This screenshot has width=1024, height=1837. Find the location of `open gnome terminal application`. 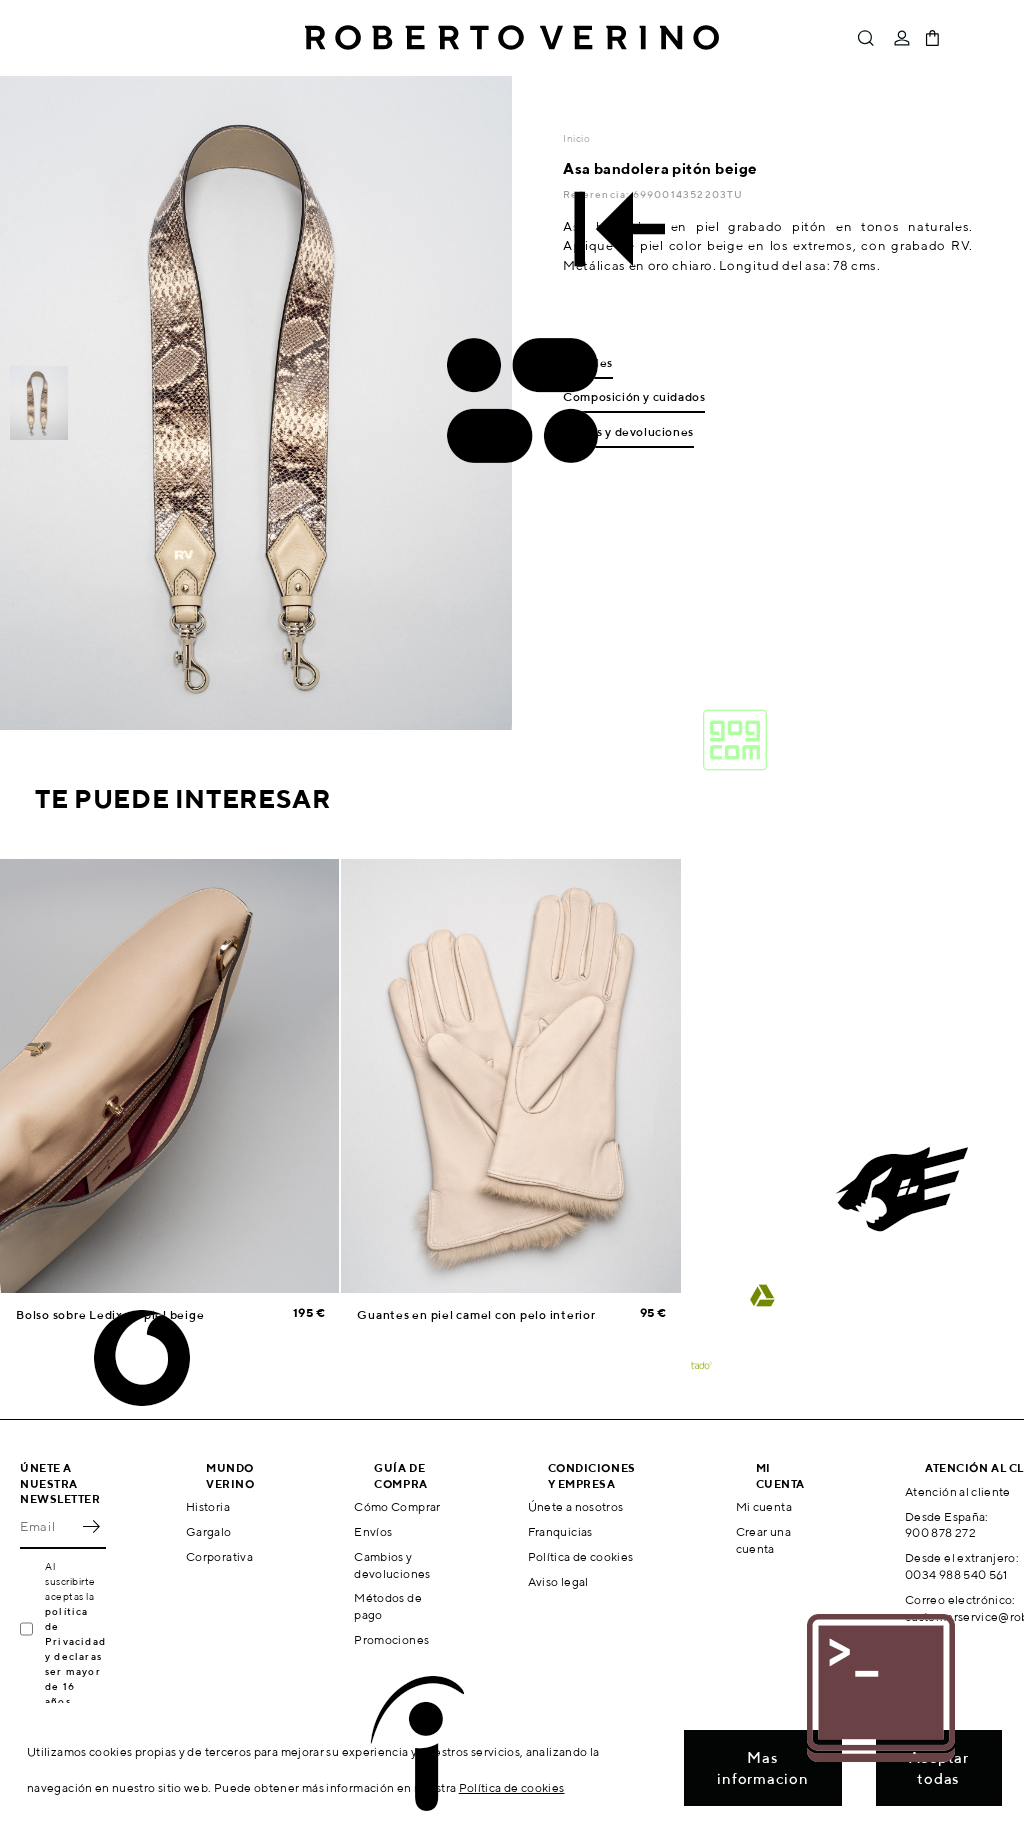

open gnome terminal application is located at coordinates (881, 1688).